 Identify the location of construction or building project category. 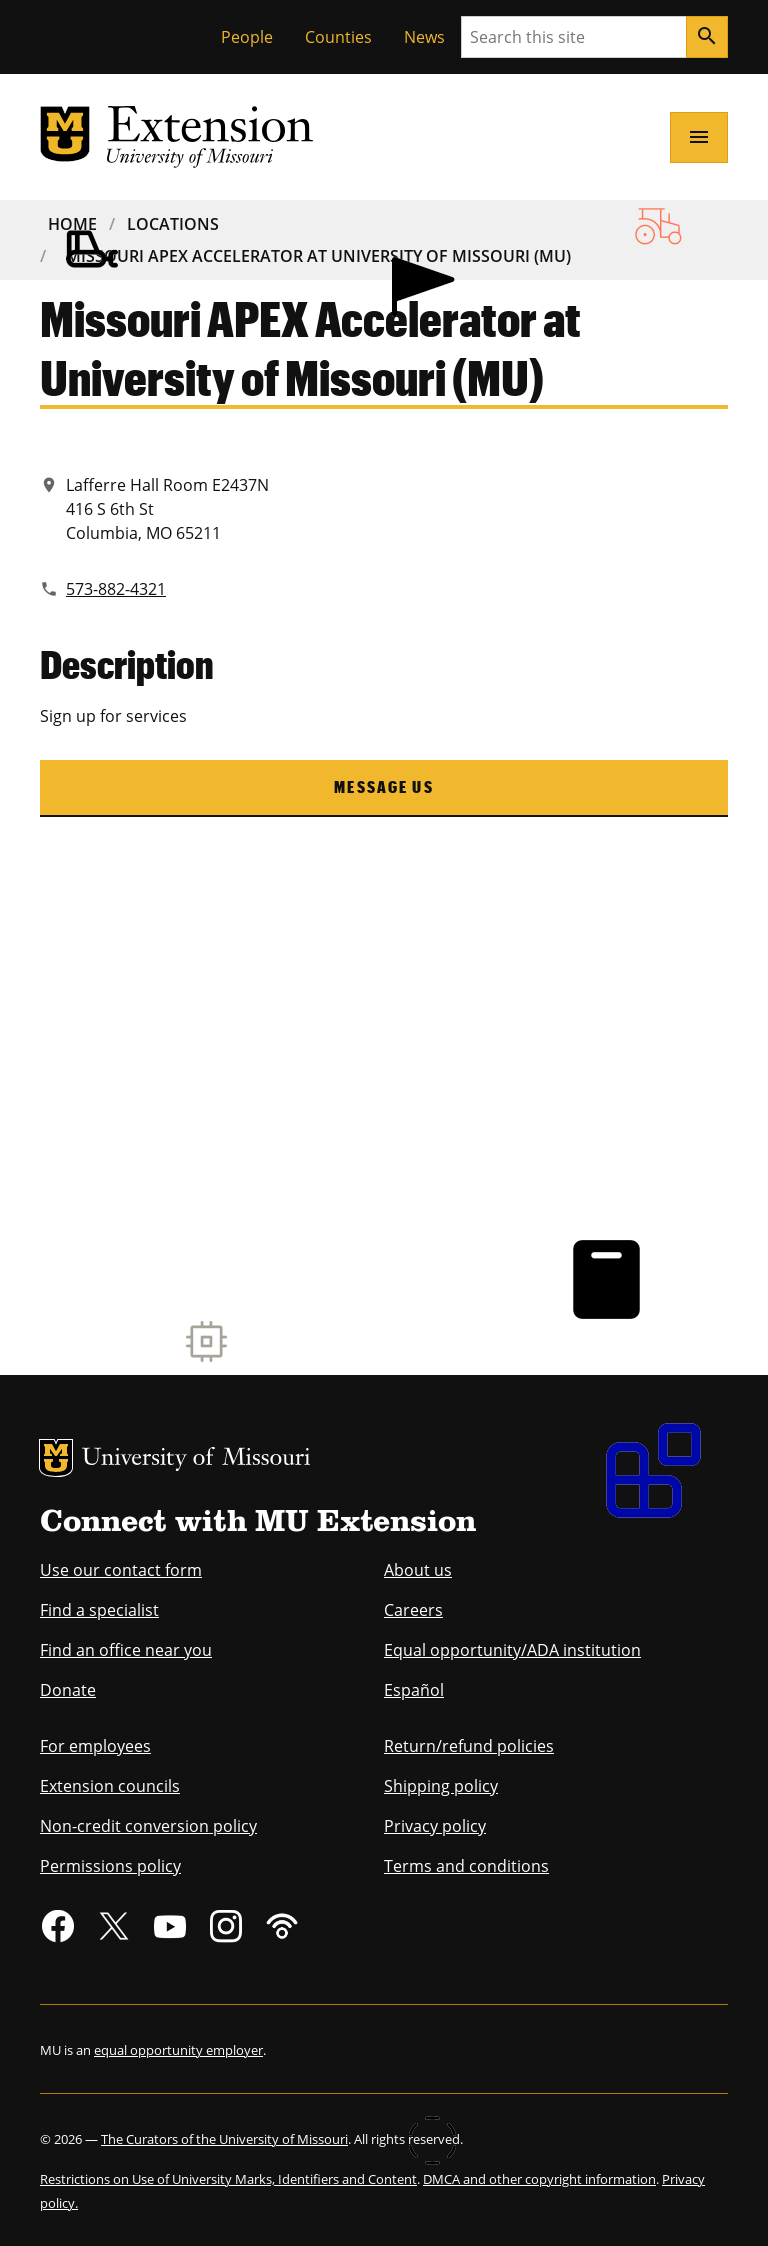
(92, 249).